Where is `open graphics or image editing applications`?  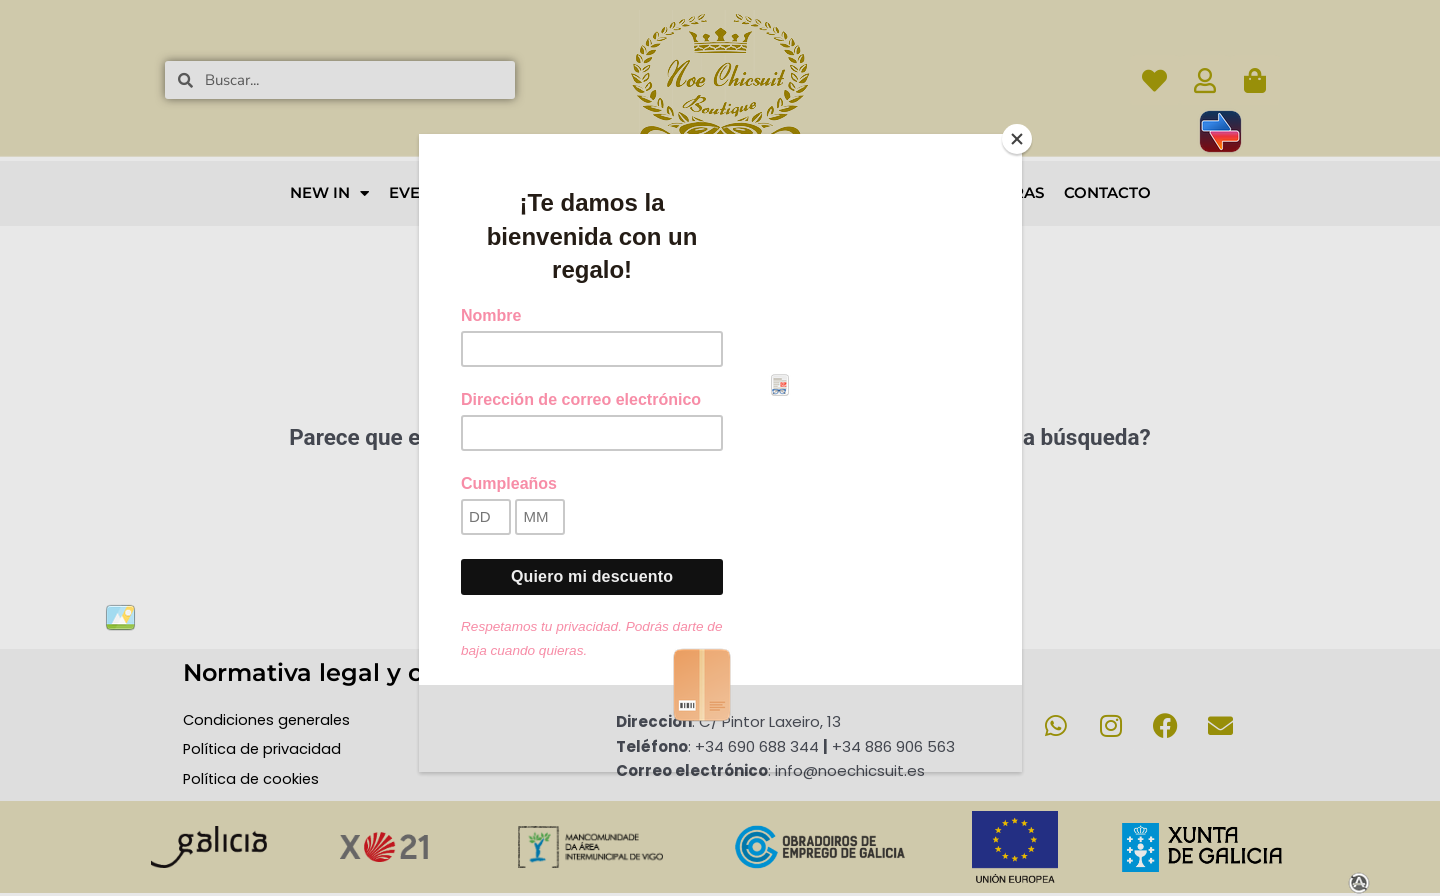 open graphics or image editing applications is located at coordinates (120, 617).